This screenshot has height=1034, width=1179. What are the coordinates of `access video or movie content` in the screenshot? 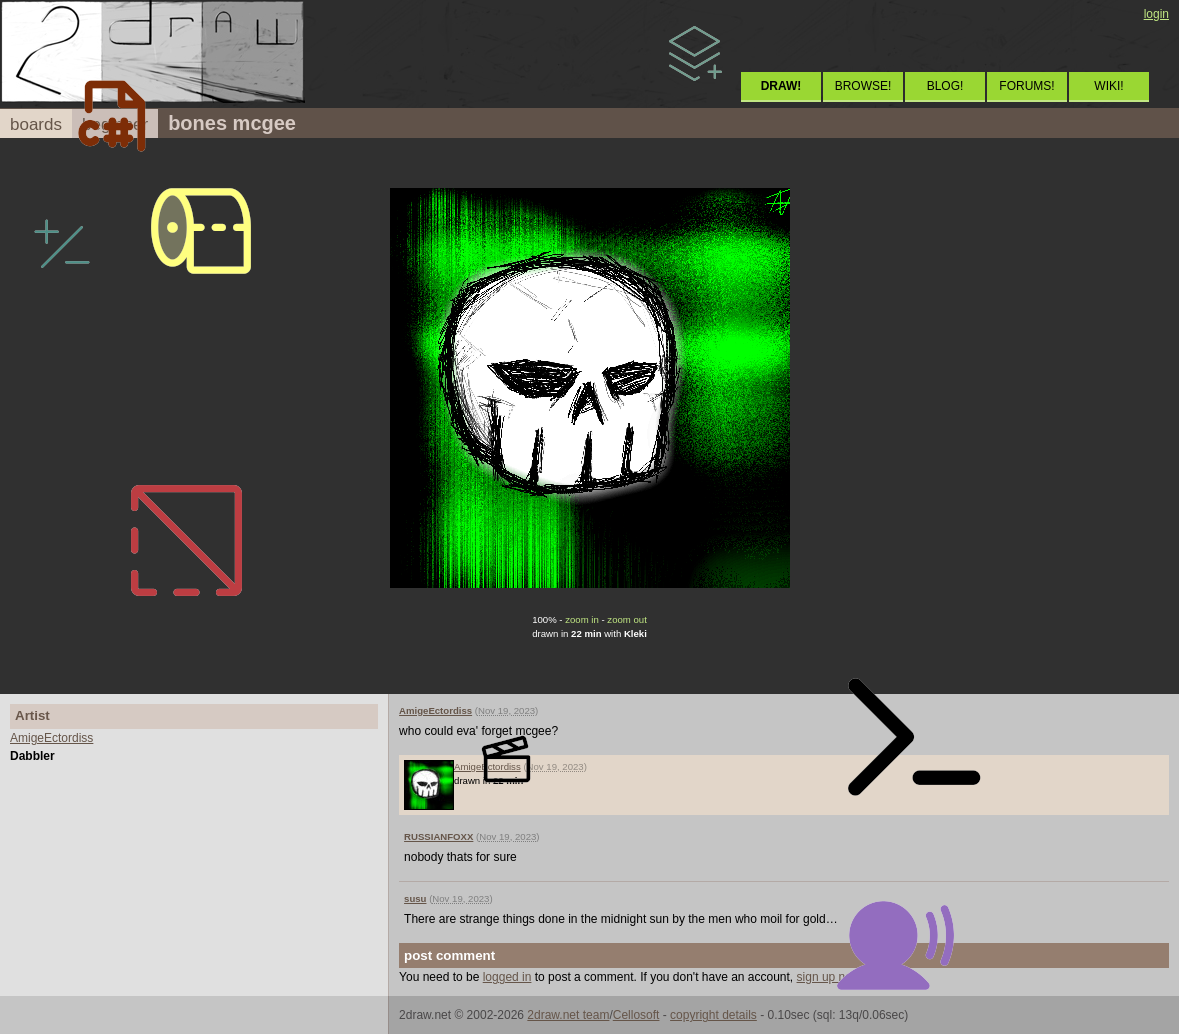 It's located at (507, 761).